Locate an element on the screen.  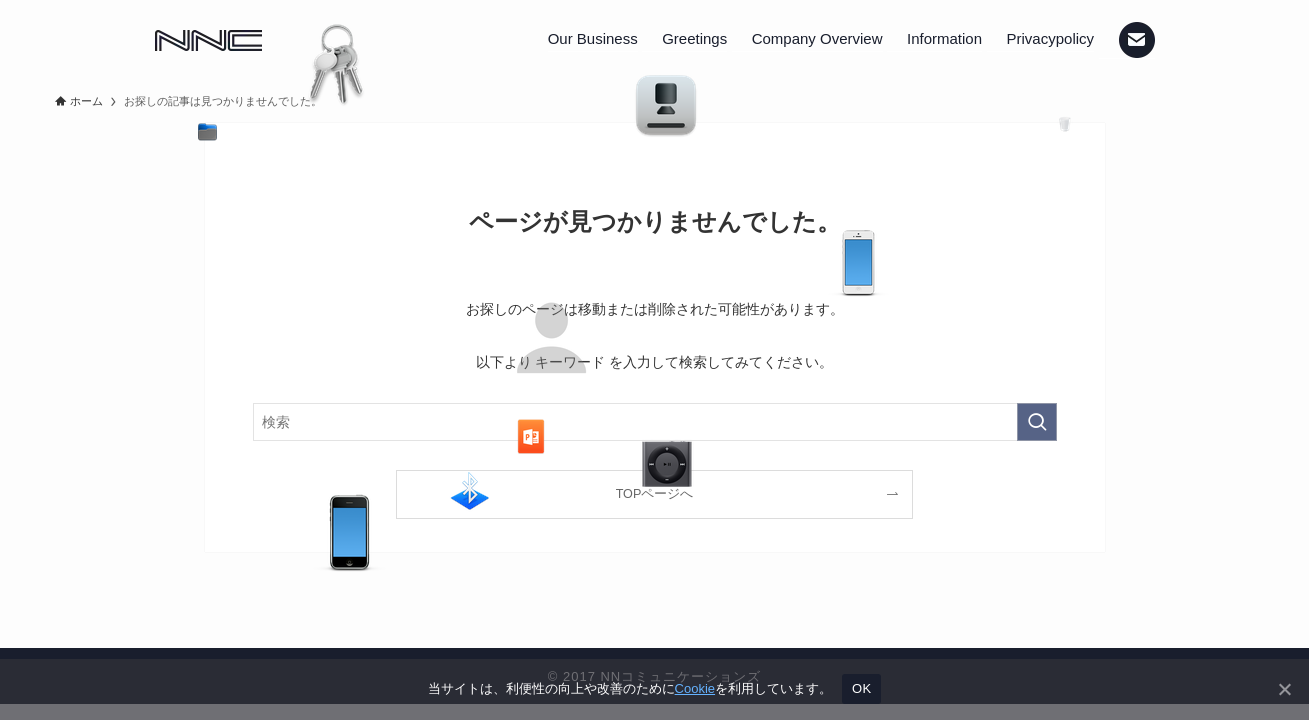
indicates a connected iPhone device is located at coordinates (349, 532).